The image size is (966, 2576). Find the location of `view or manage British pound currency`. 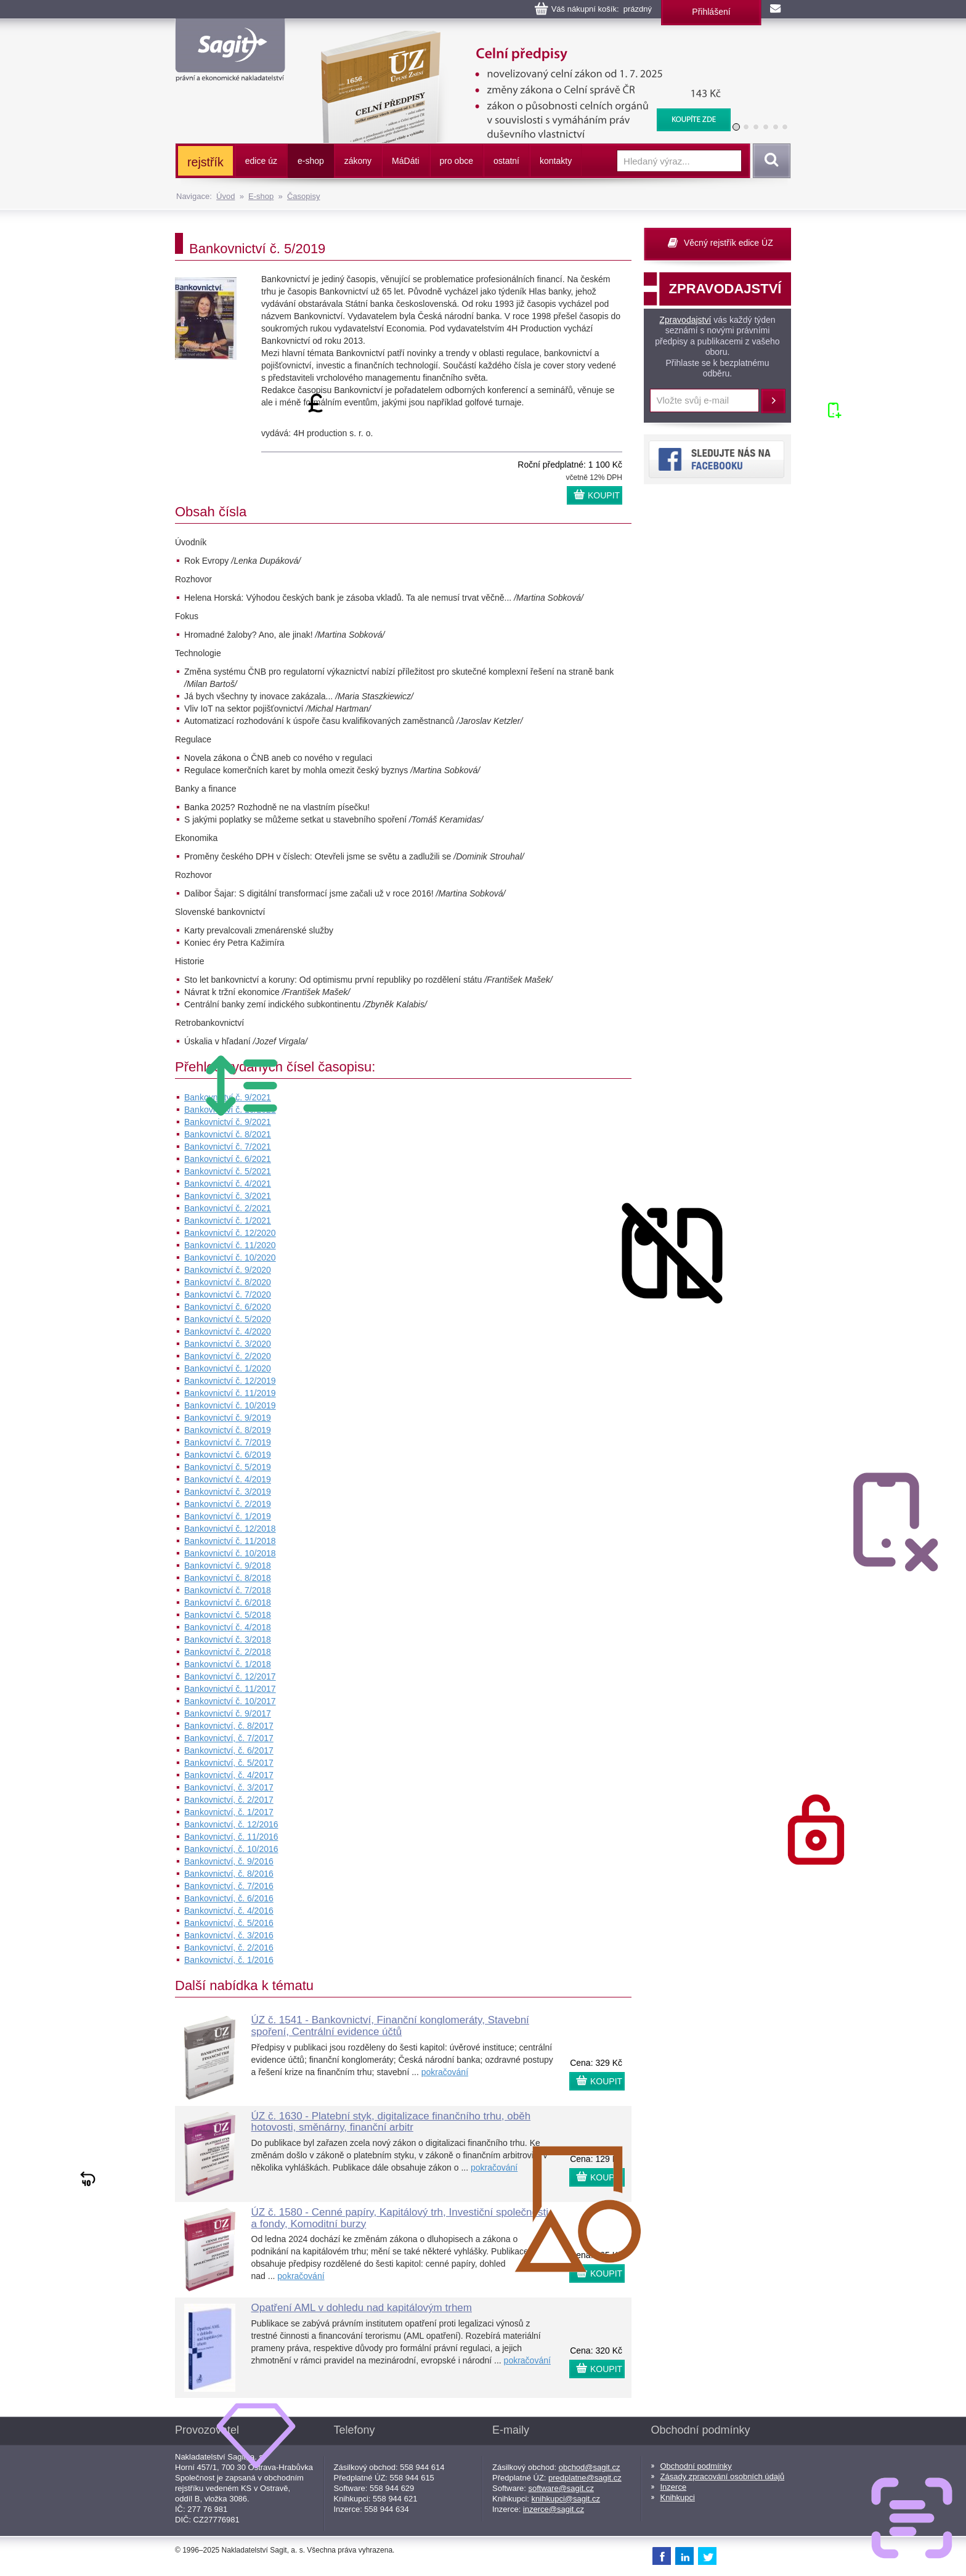

view or manage British pound currency is located at coordinates (315, 403).